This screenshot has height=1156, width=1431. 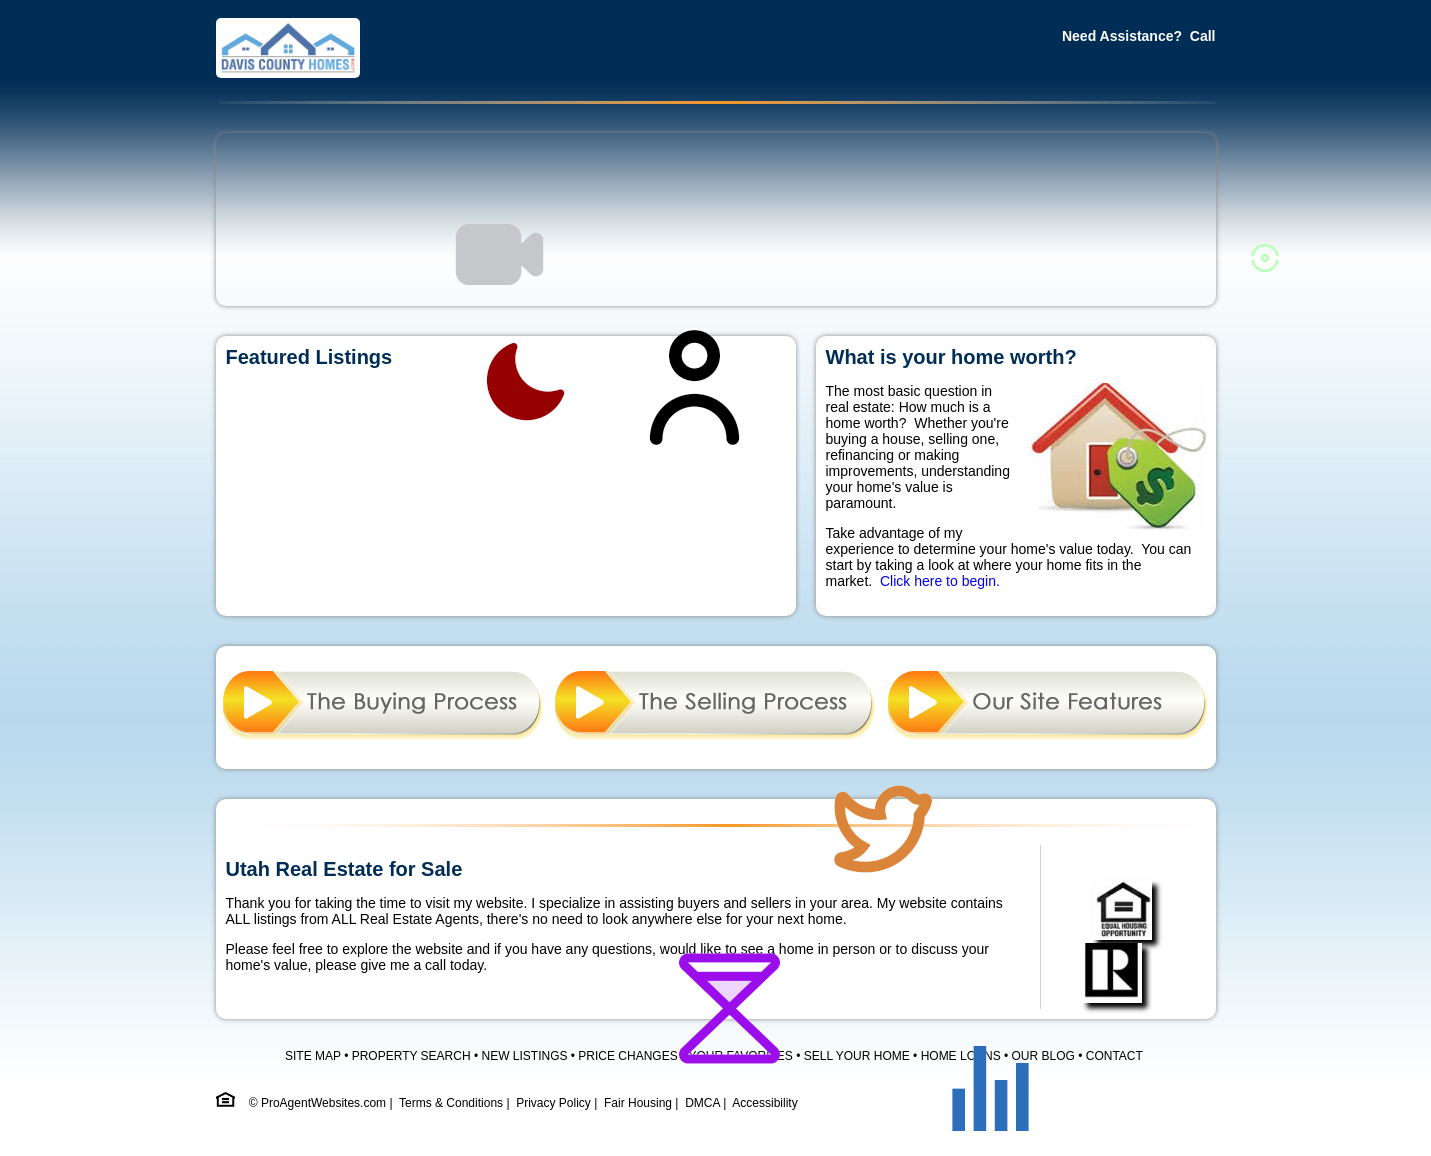 I want to click on adjust level or alignment settings, so click(x=1265, y=258).